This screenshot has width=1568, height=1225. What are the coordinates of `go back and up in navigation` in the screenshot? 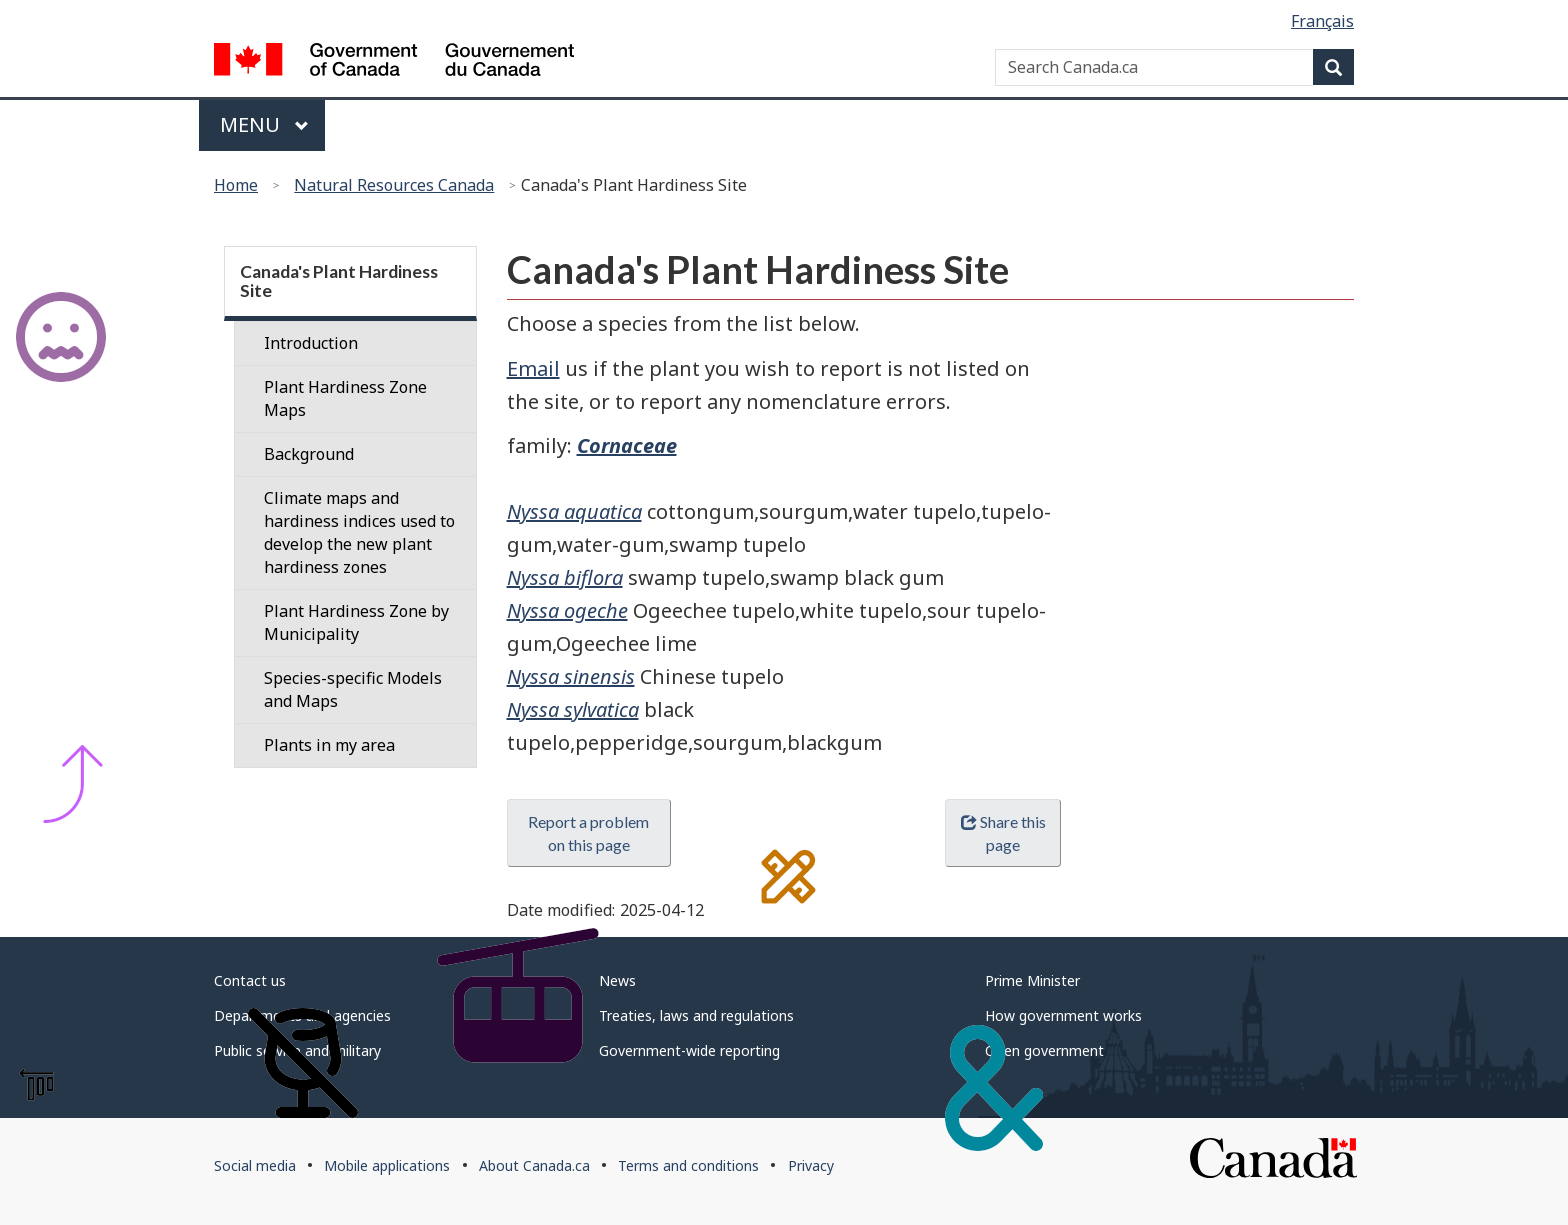 It's located at (73, 784).